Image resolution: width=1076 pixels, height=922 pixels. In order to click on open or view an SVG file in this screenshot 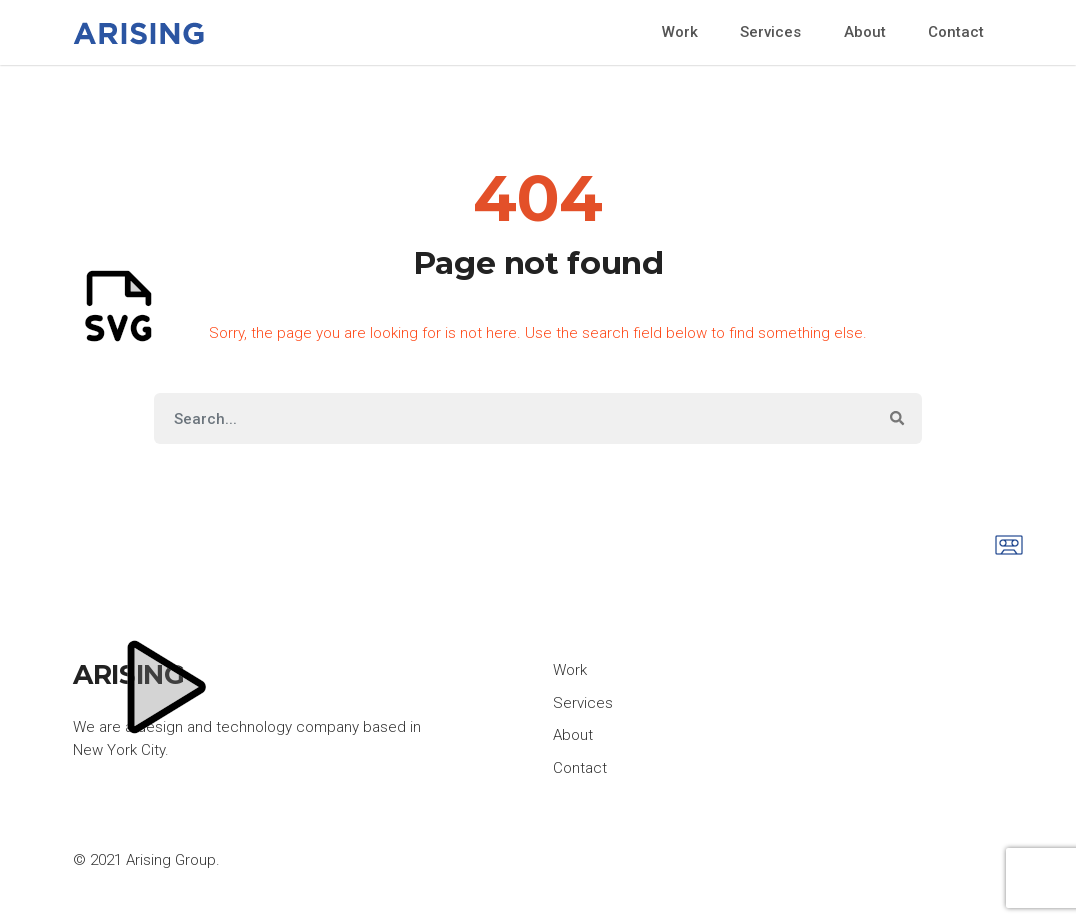, I will do `click(119, 309)`.